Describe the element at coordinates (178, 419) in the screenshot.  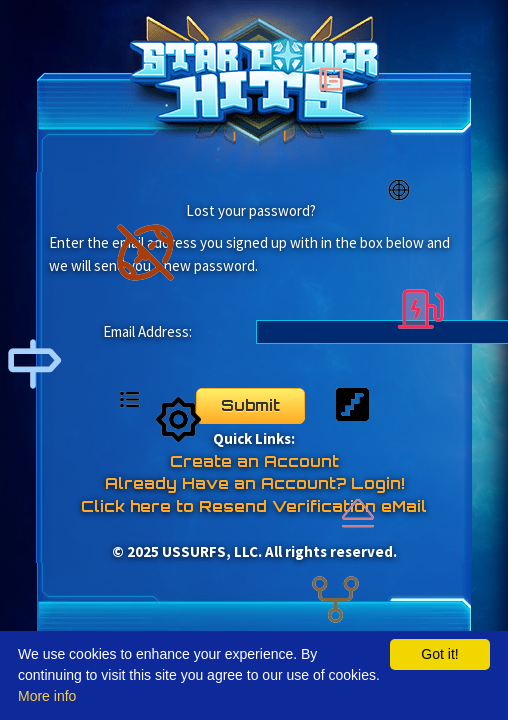
I see `adjust screen brightness settings` at that location.